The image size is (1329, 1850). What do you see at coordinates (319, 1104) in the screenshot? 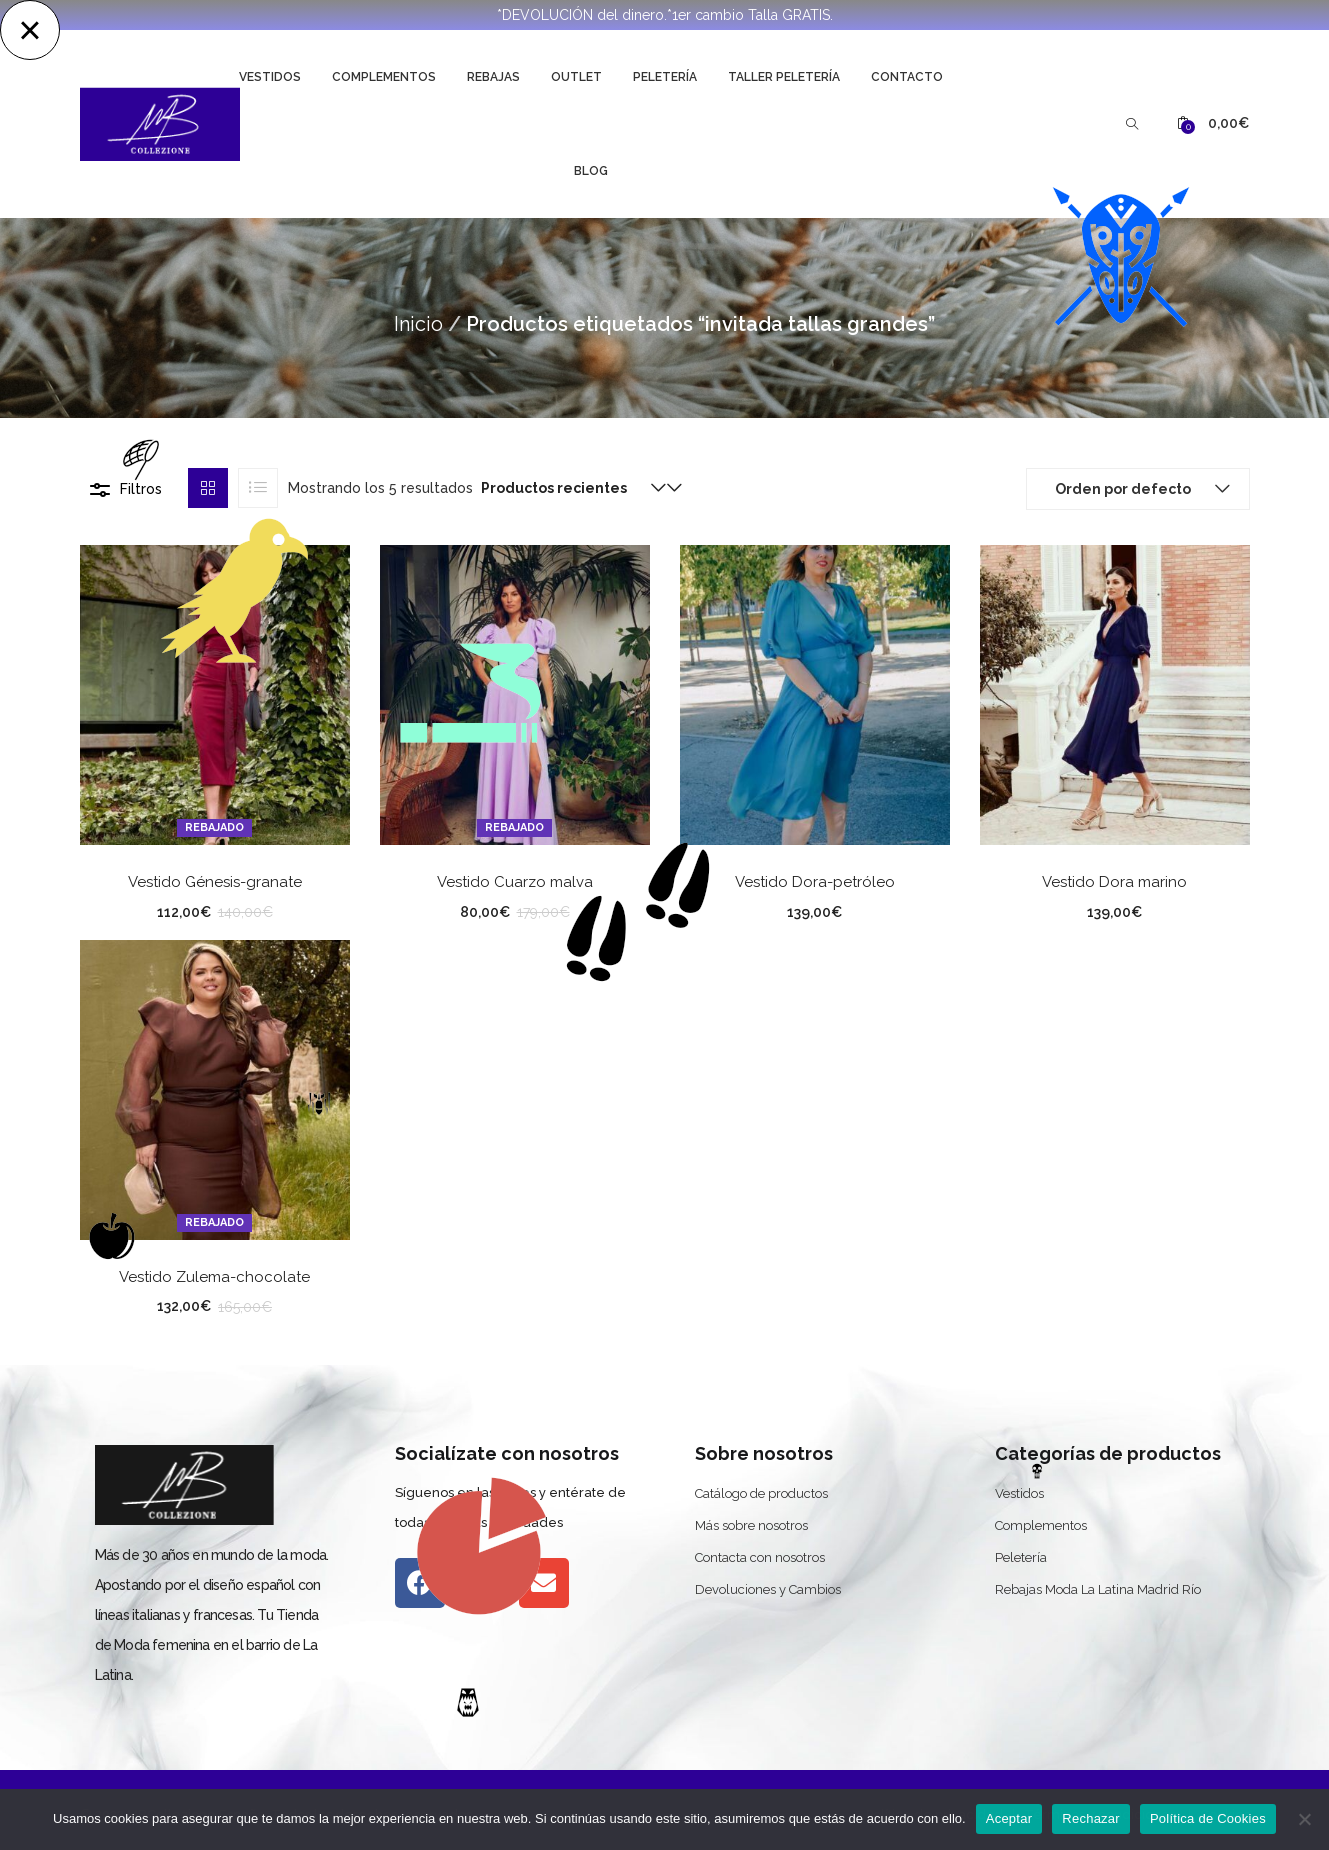
I see `indicates an incoming attack or bombing event in gameplay` at bounding box center [319, 1104].